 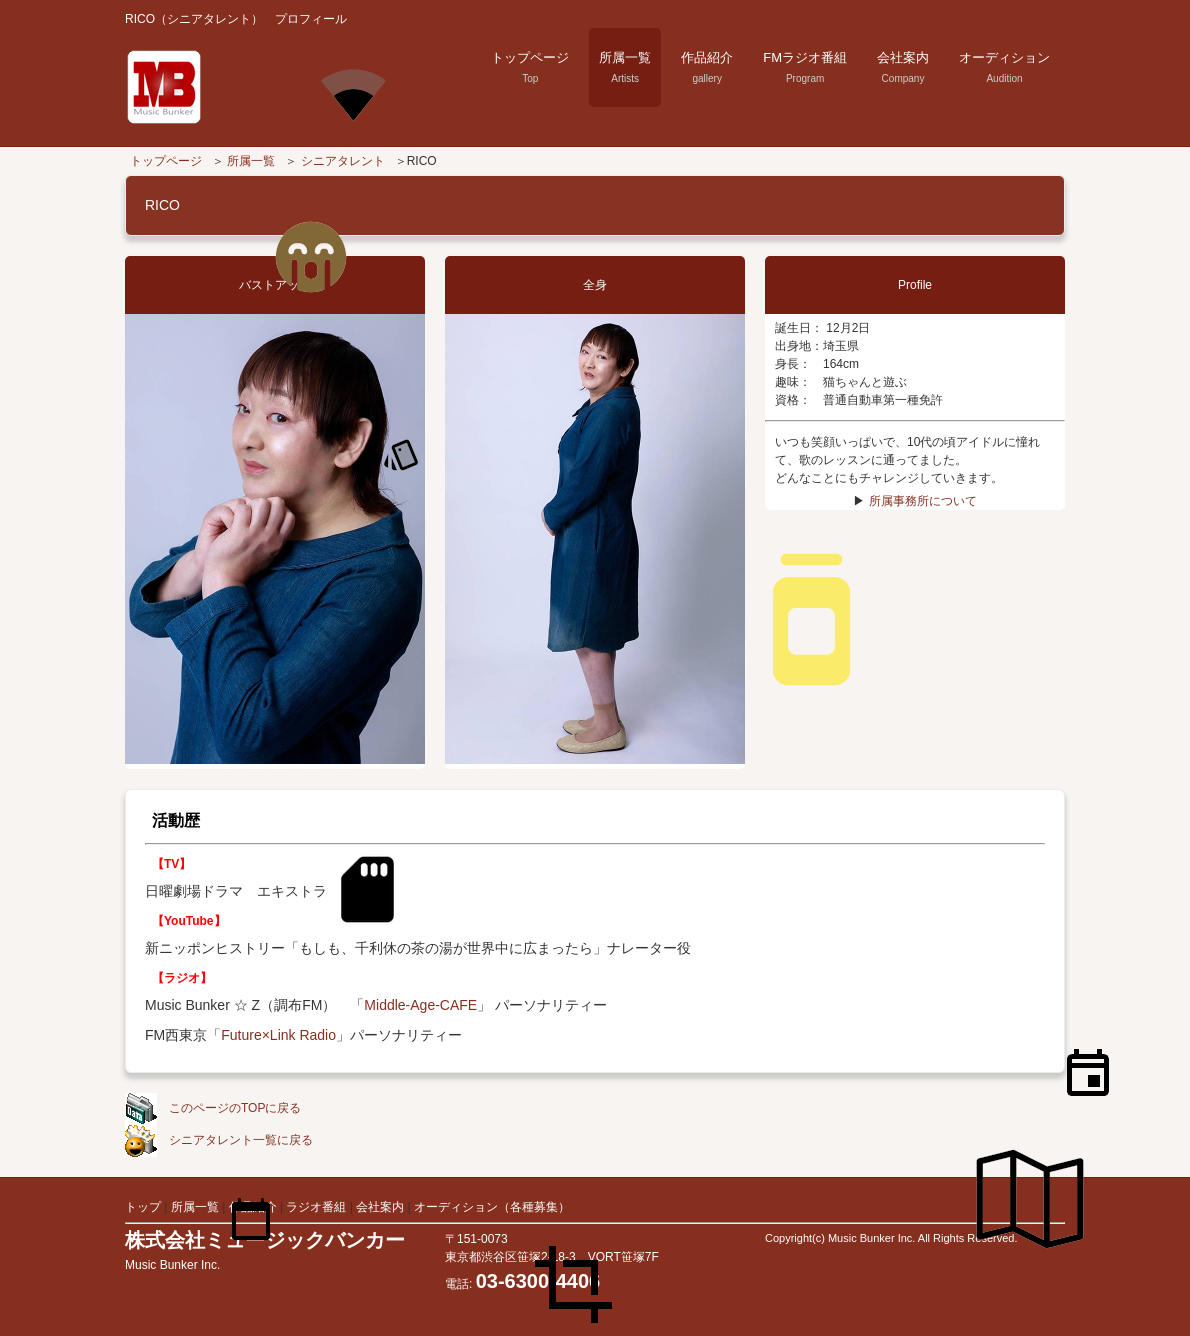 What do you see at coordinates (251, 1219) in the screenshot?
I see `view today's date` at bounding box center [251, 1219].